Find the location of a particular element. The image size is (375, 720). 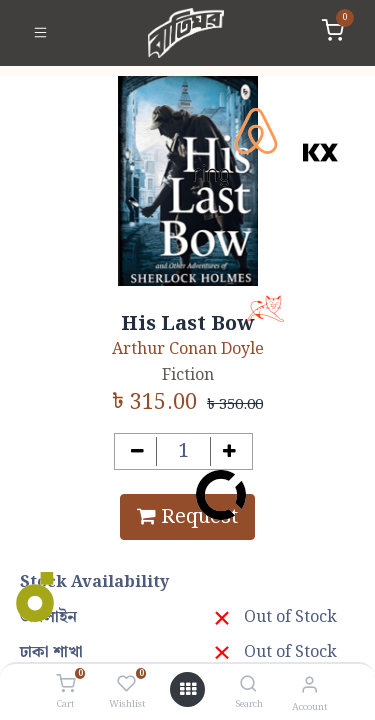

apache tomcat server logo is located at coordinates (265, 308).